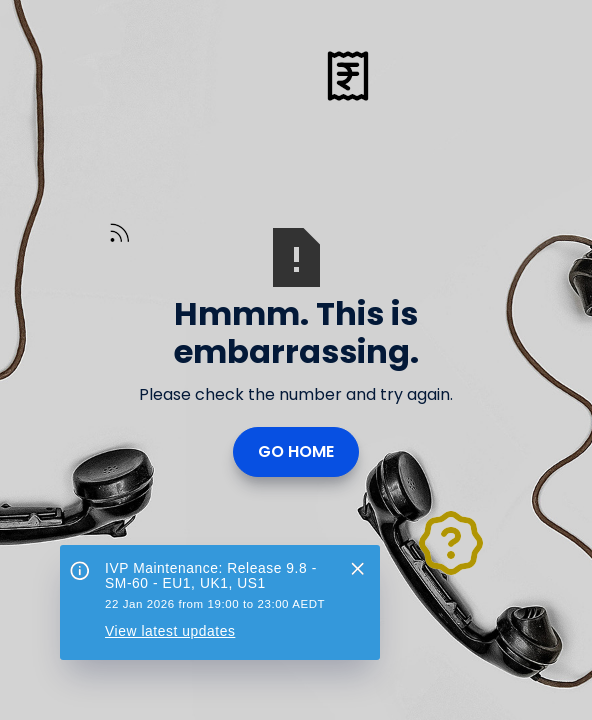 The width and height of the screenshot is (592, 720). I want to click on view transaction receipt in indian rupees, so click(348, 76).